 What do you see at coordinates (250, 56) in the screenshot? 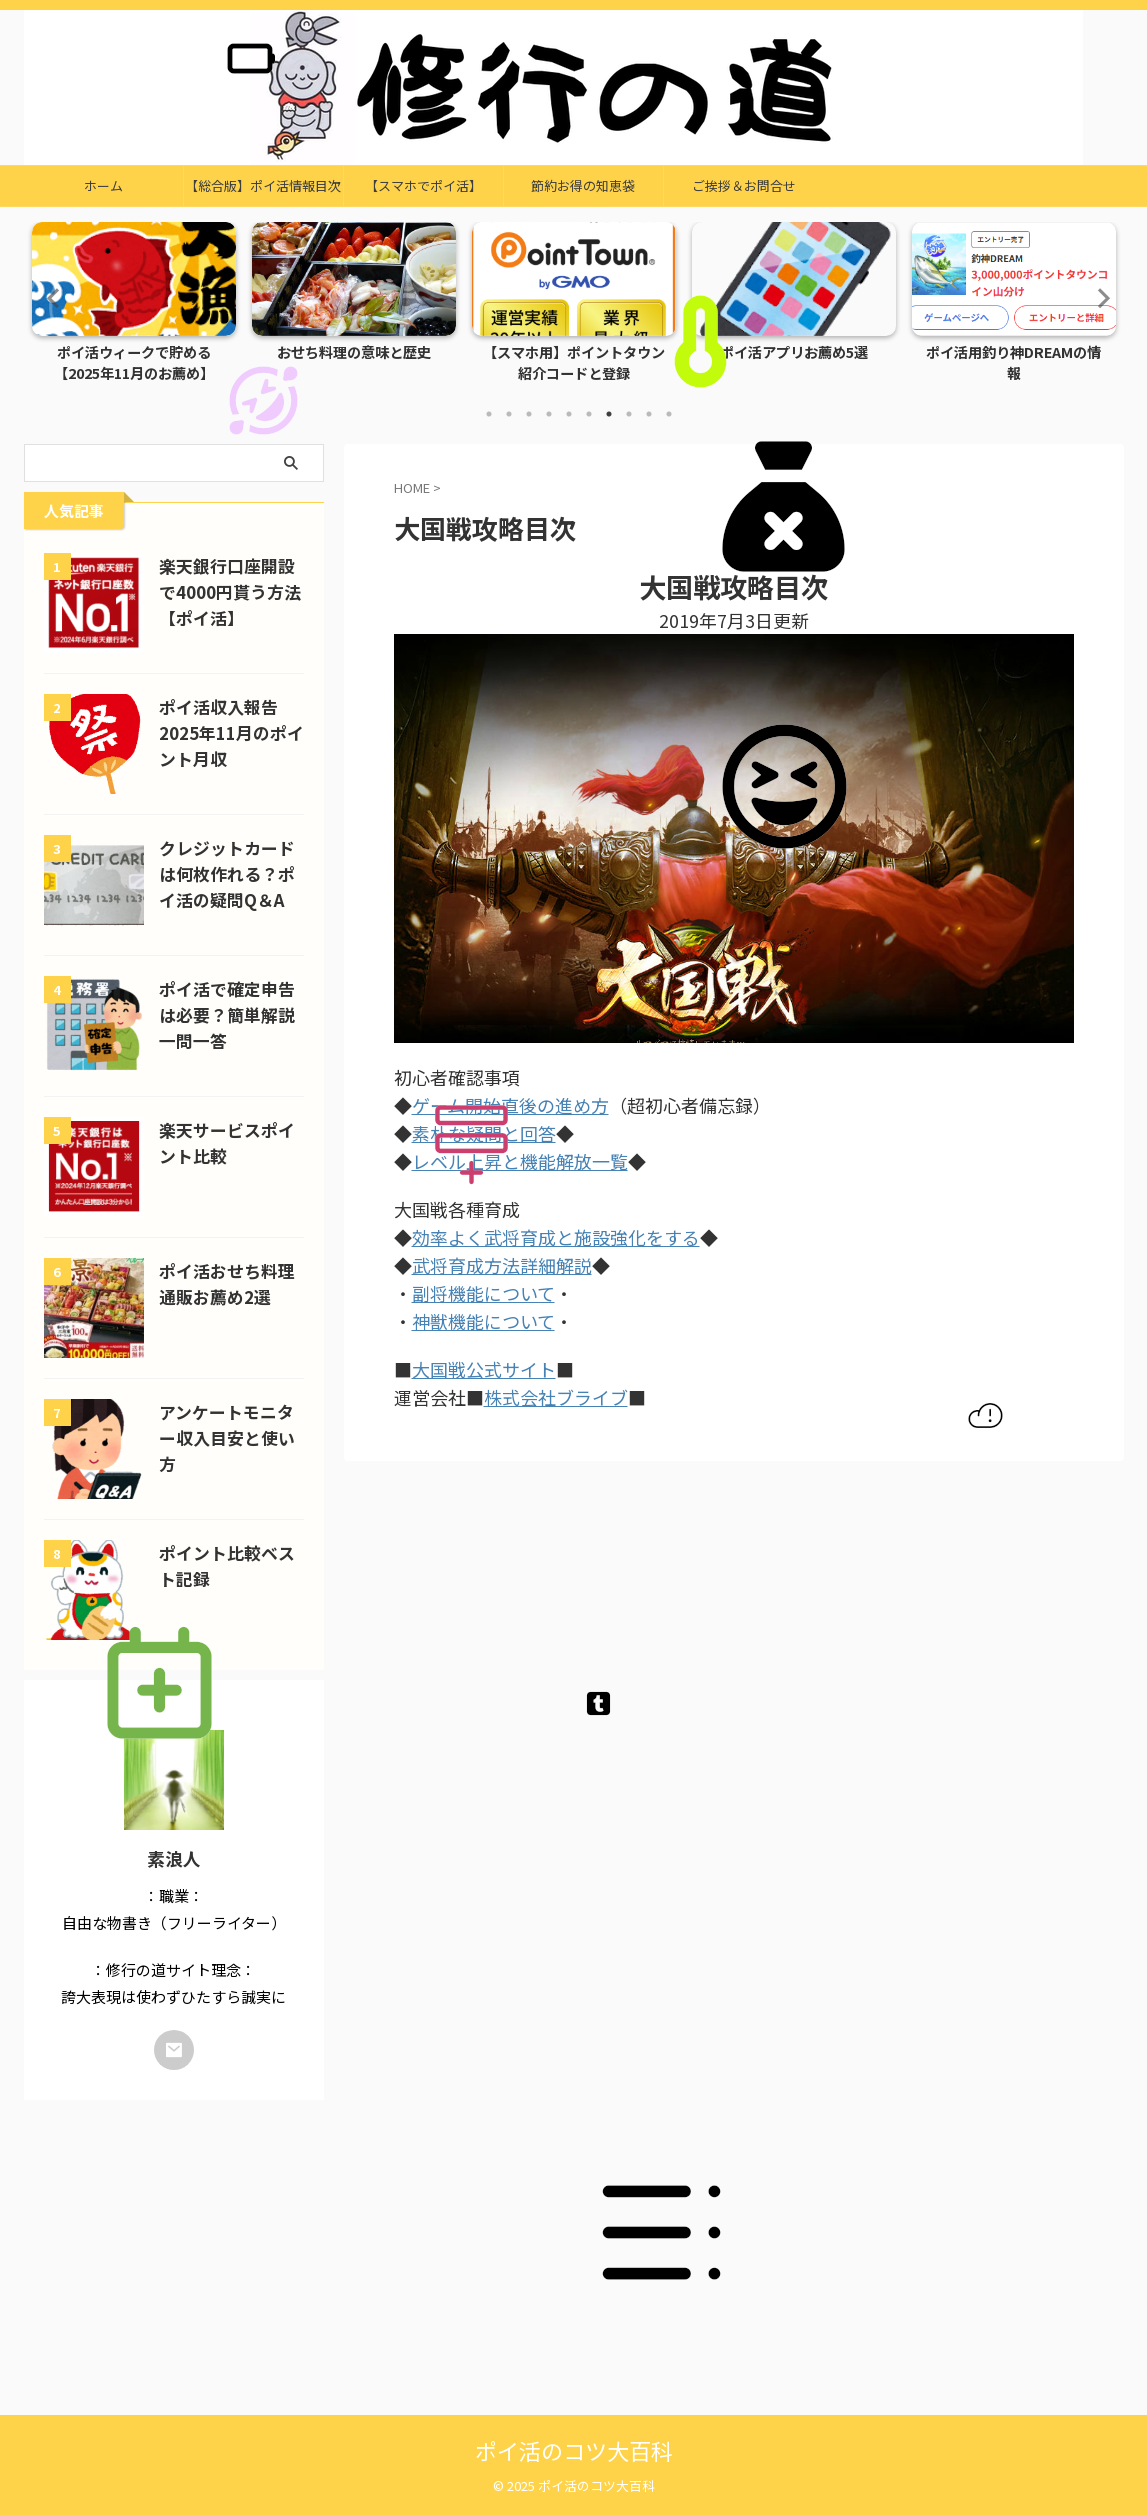
I see `indicates empty battery status` at bounding box center [250, 56].